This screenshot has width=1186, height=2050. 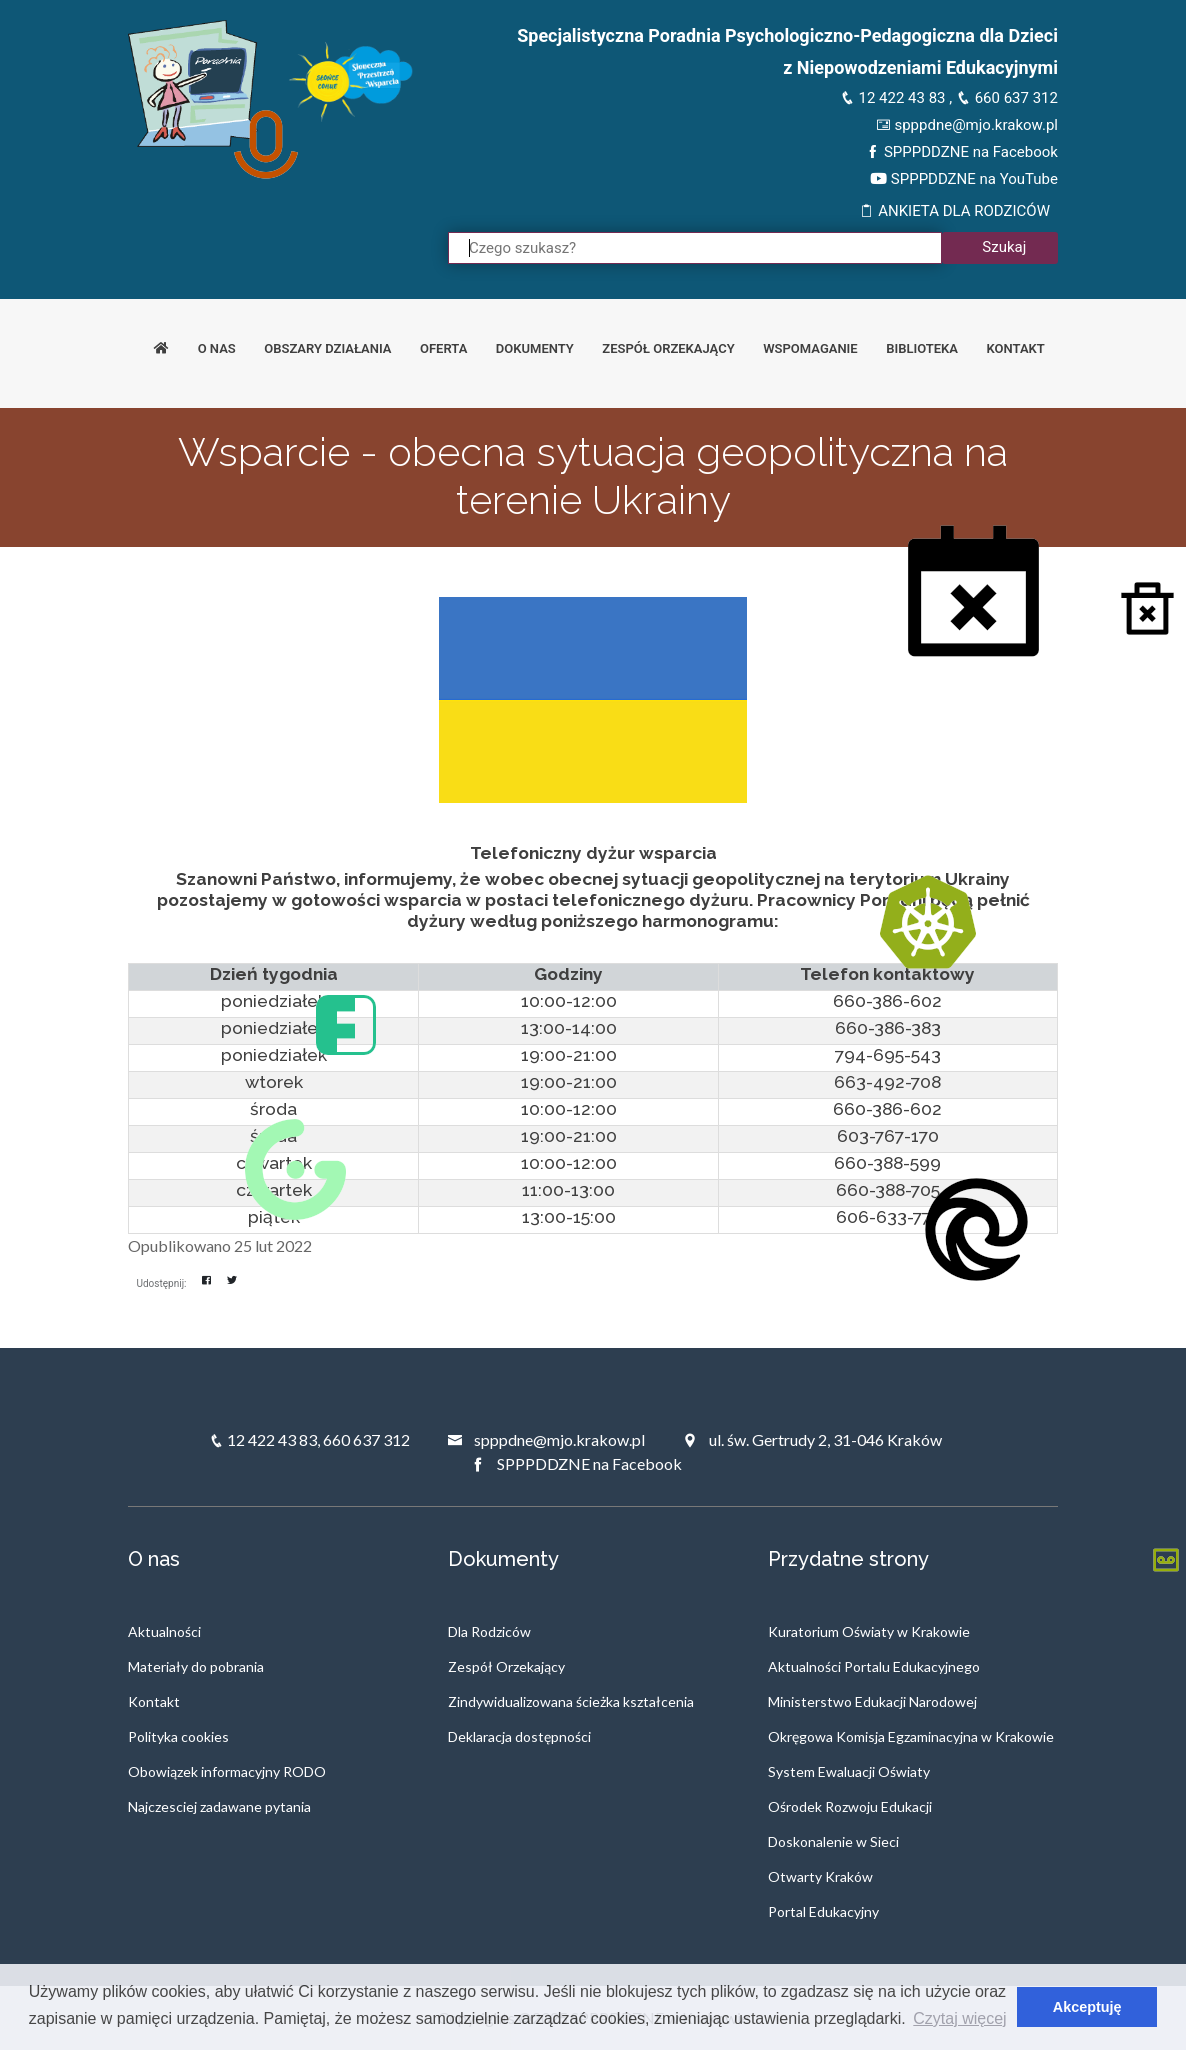 What do you see at coordinates (928, 922) in the screenshot?
I see `kubernetes container orchestration platform logo` at bounding box center [928, 922].